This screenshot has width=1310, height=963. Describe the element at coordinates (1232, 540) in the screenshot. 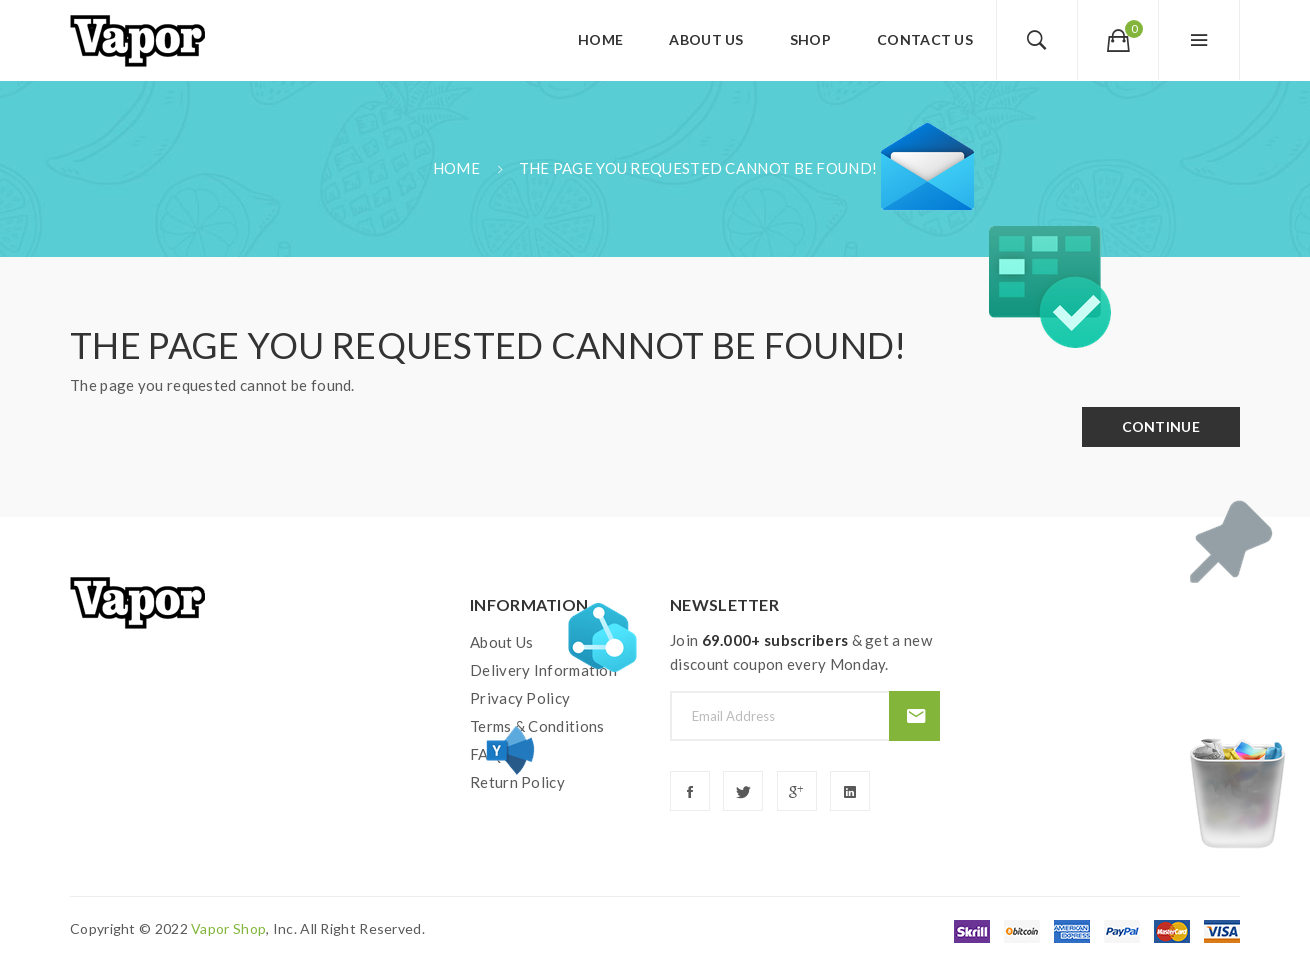

I see `pin an item to keep it visible` at that location.